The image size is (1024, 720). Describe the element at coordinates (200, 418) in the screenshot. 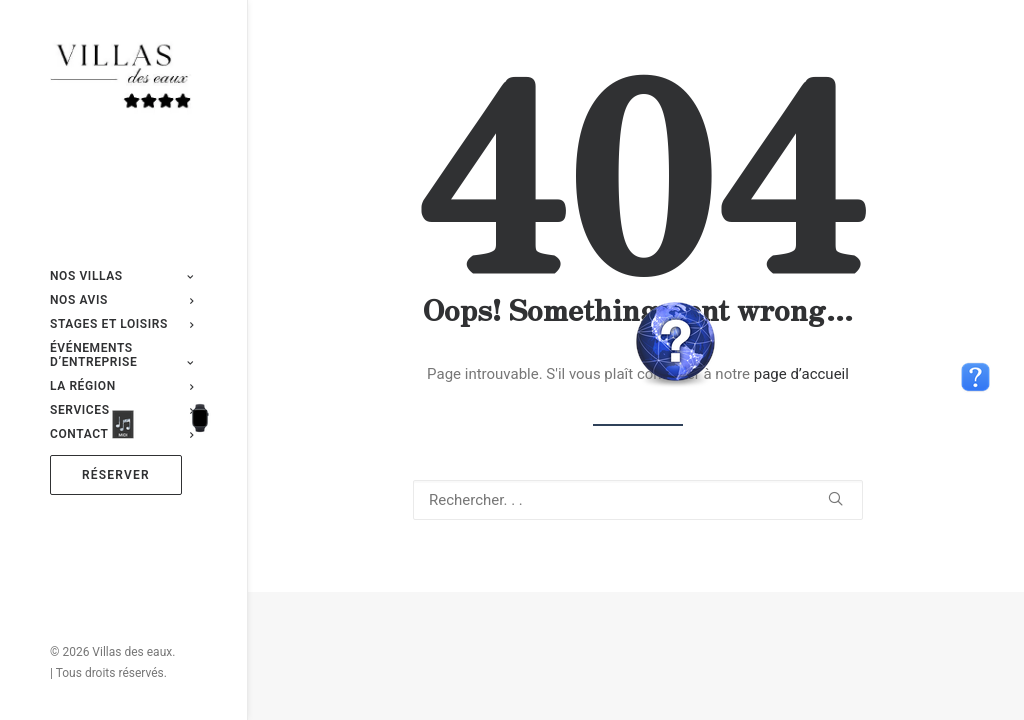

I see `apple watch se (2nd generation) device icon` at that location.